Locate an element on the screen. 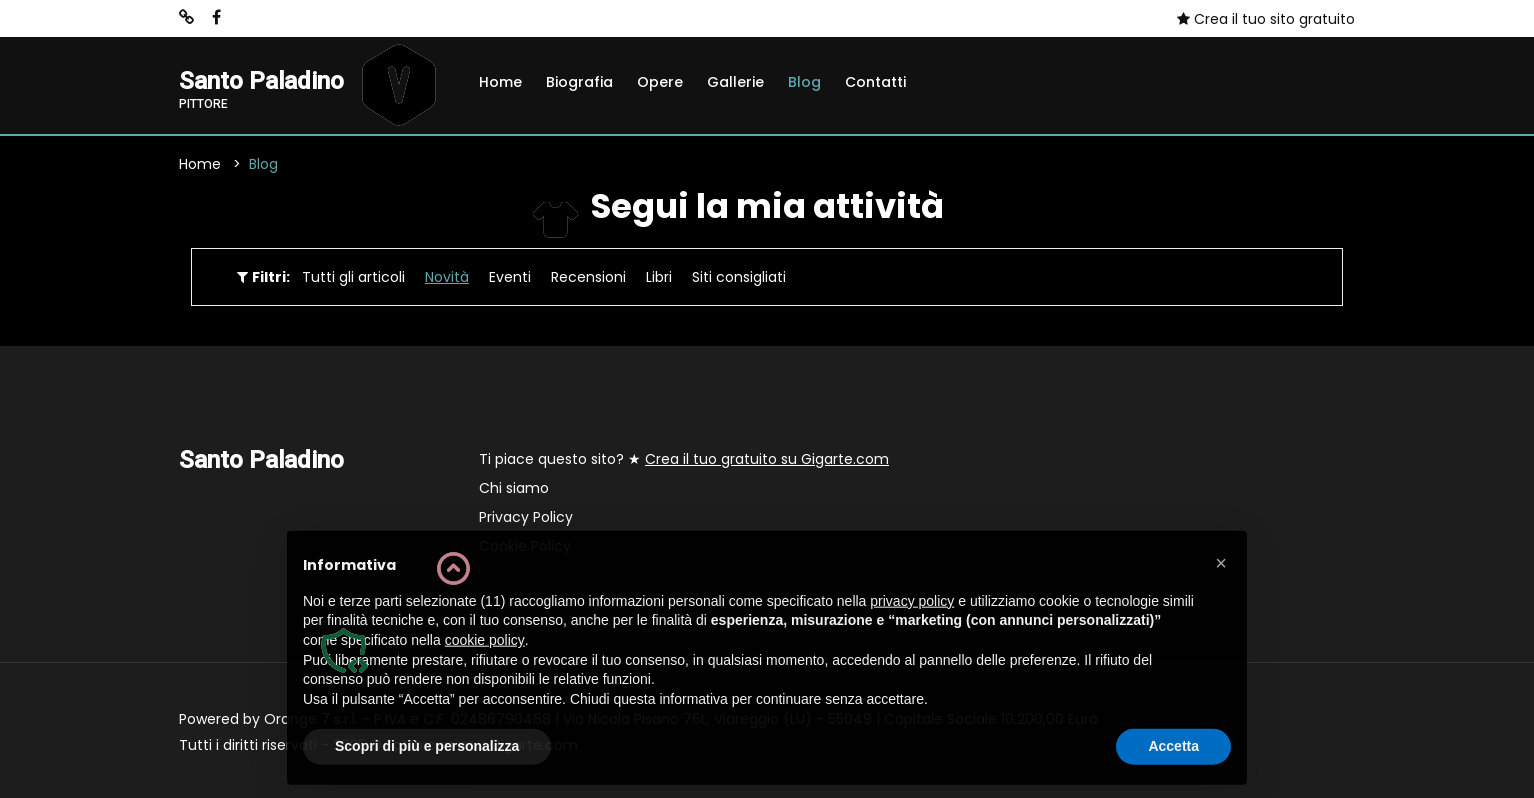  access security code settings is located at coordinates (343, 650).